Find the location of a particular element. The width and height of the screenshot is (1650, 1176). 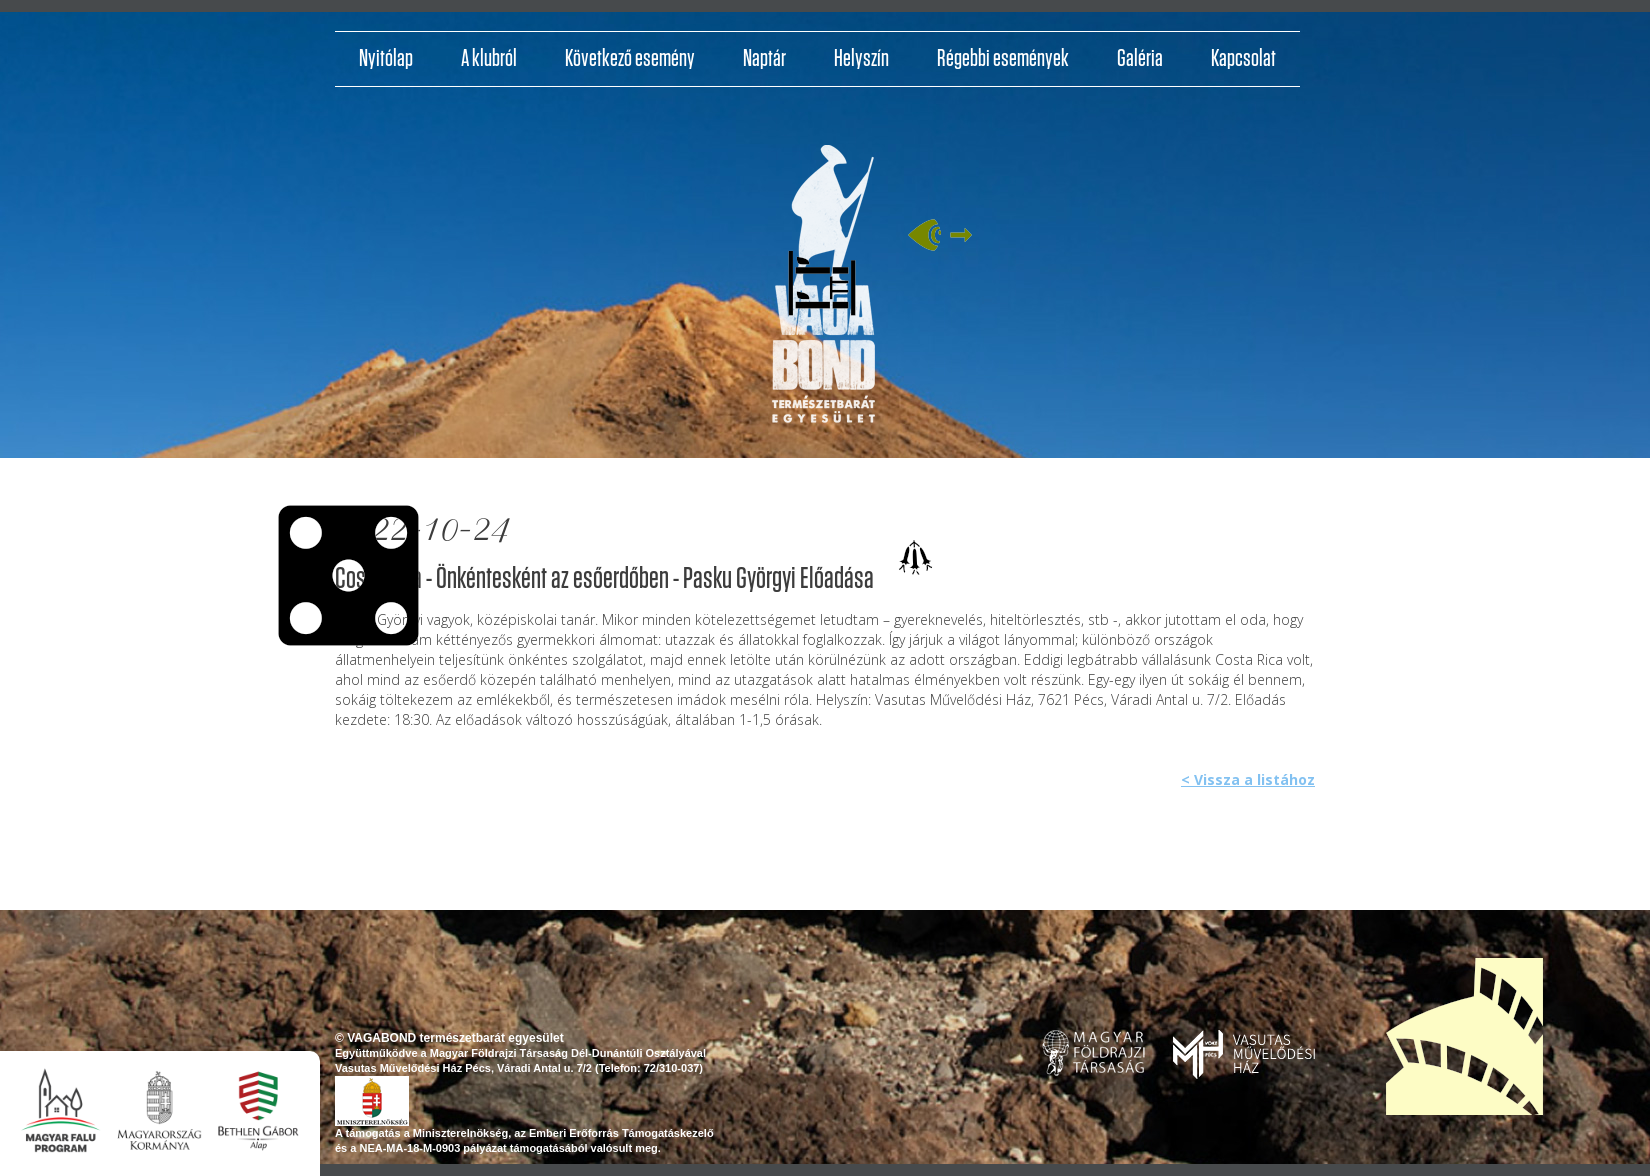

look at or focus on a target object is located at coordinates (941, 235).